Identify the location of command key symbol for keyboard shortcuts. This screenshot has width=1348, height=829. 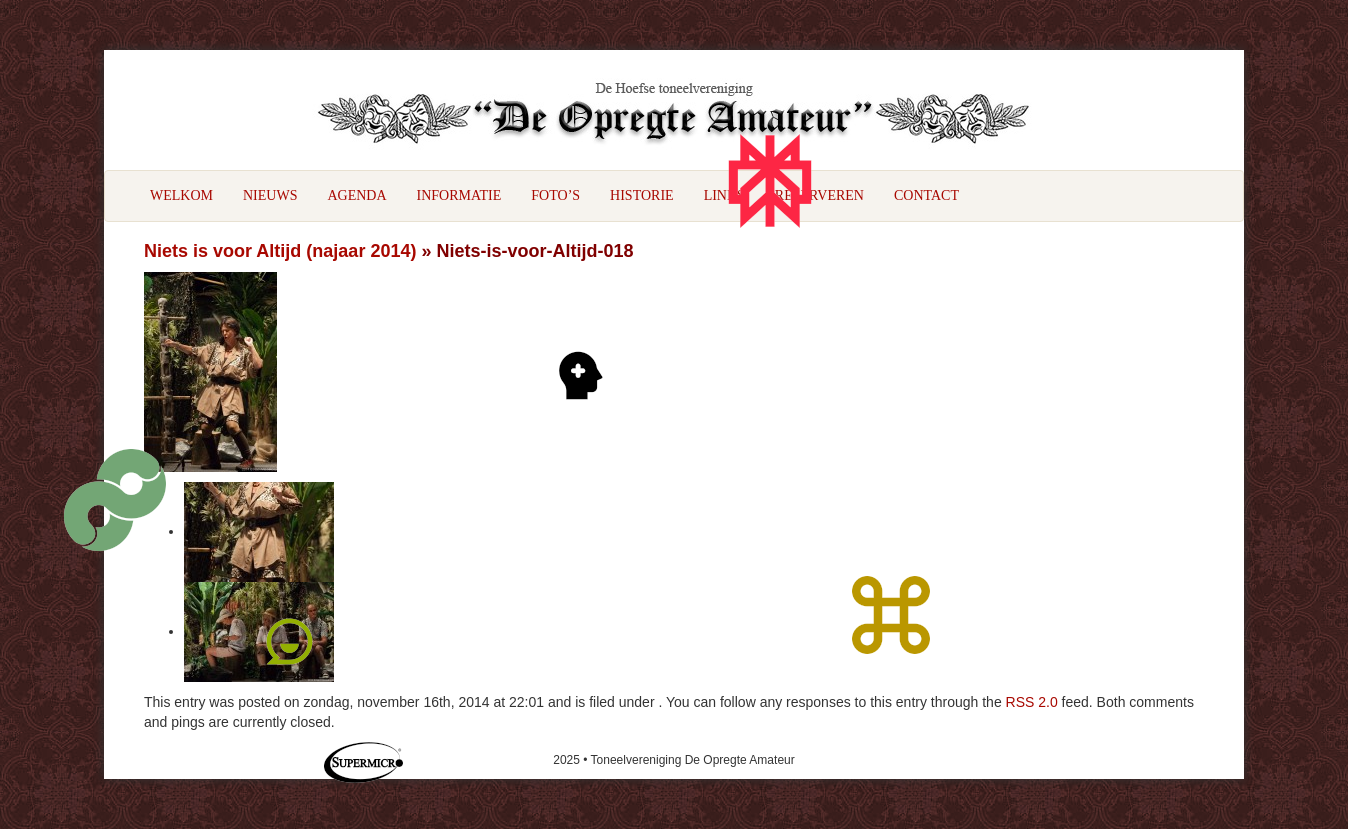
(891, 615).